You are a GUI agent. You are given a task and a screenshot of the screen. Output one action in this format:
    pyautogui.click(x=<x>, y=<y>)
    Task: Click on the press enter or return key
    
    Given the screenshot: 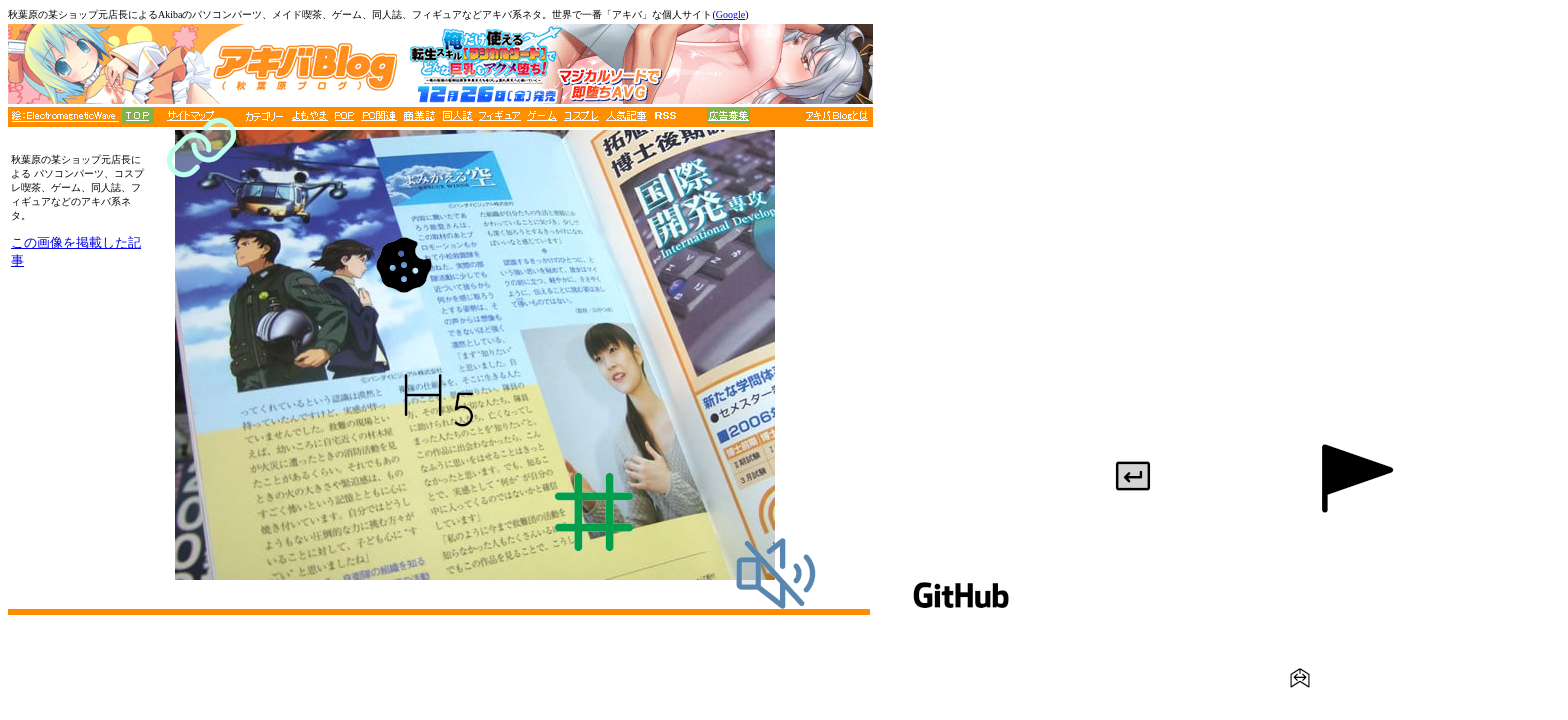 What is the action you would take?
    pyautogui.click(x=1133, y=476)
    